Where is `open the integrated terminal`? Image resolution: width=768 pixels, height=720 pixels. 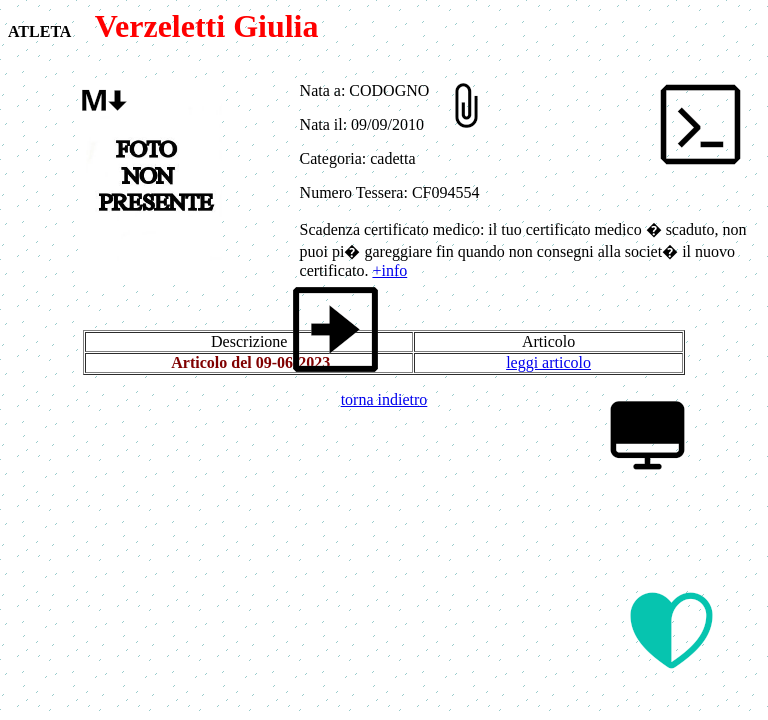 open the integrated terminal is located at coordinates (700, 124).